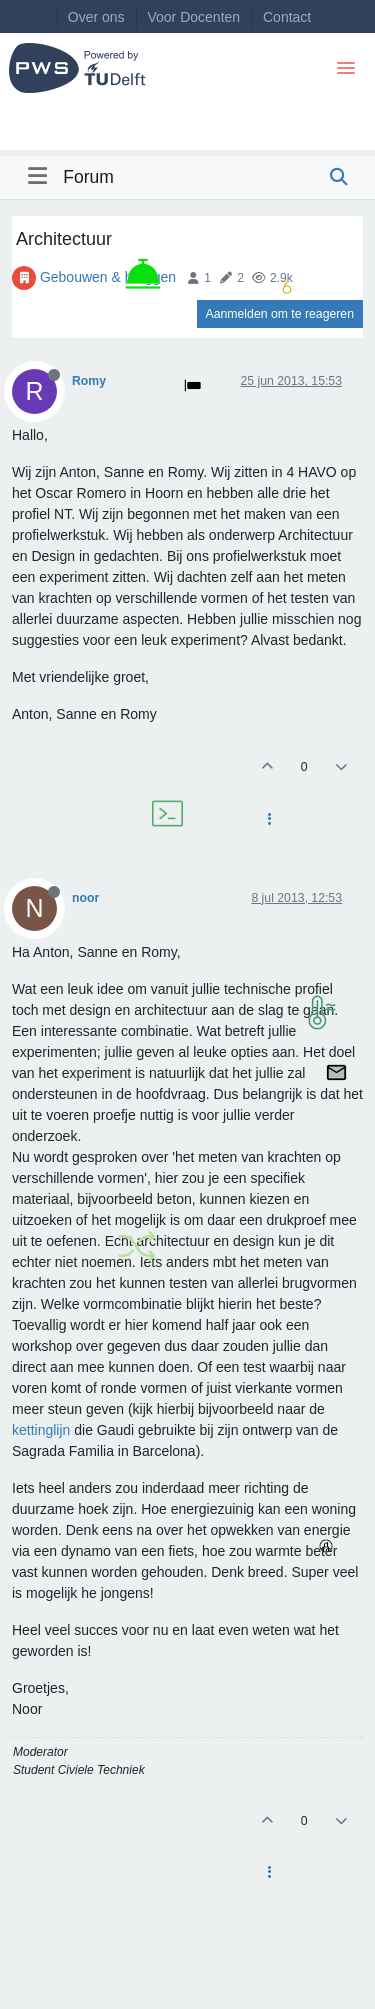  I want to click on align content to the left edge, so click(192, 385).